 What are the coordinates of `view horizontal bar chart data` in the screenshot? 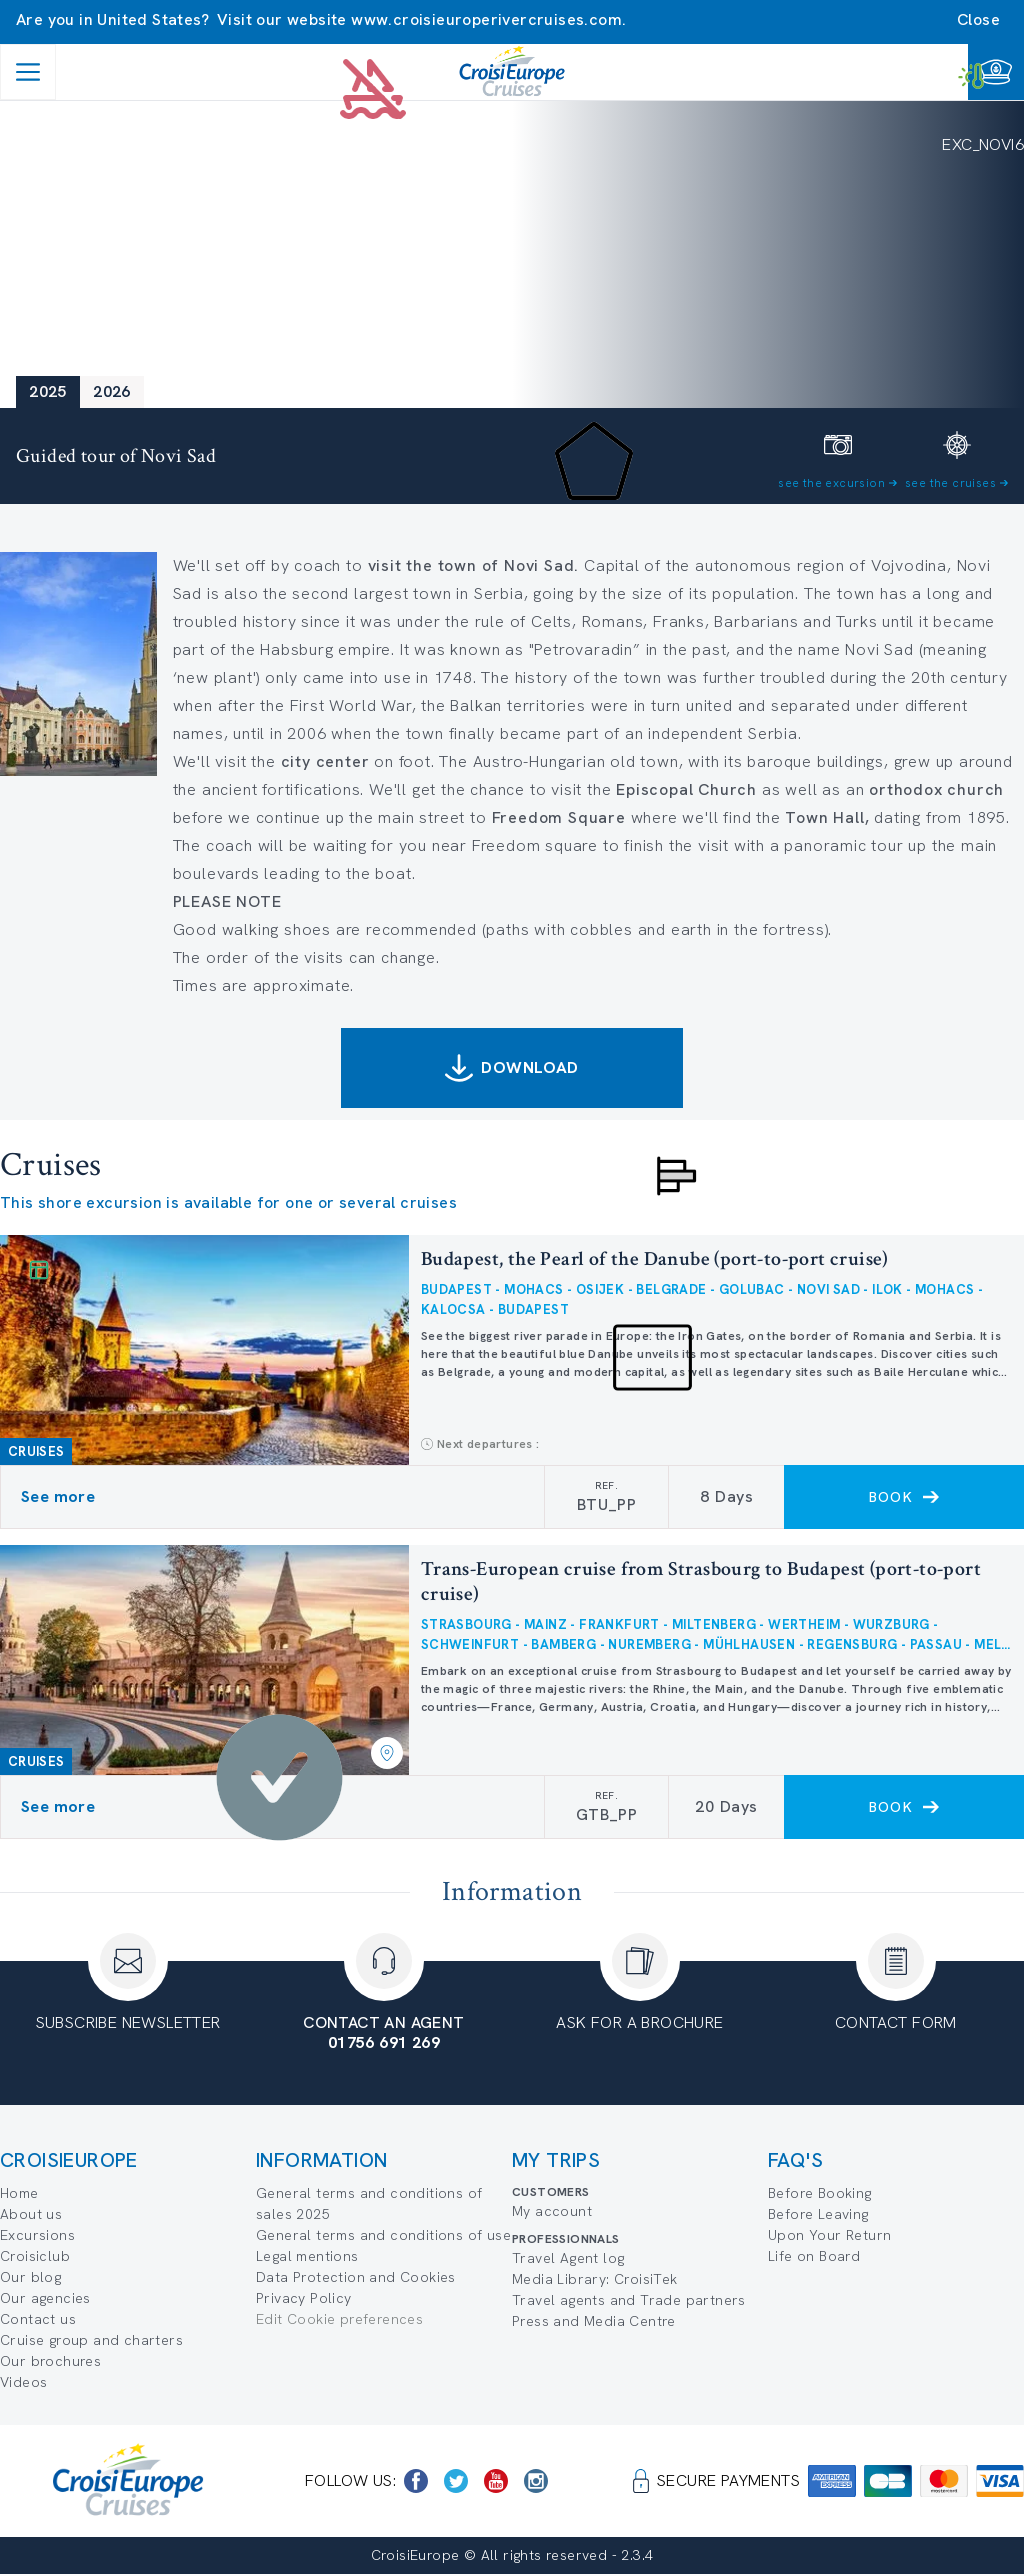 It's located at (675, 1176).